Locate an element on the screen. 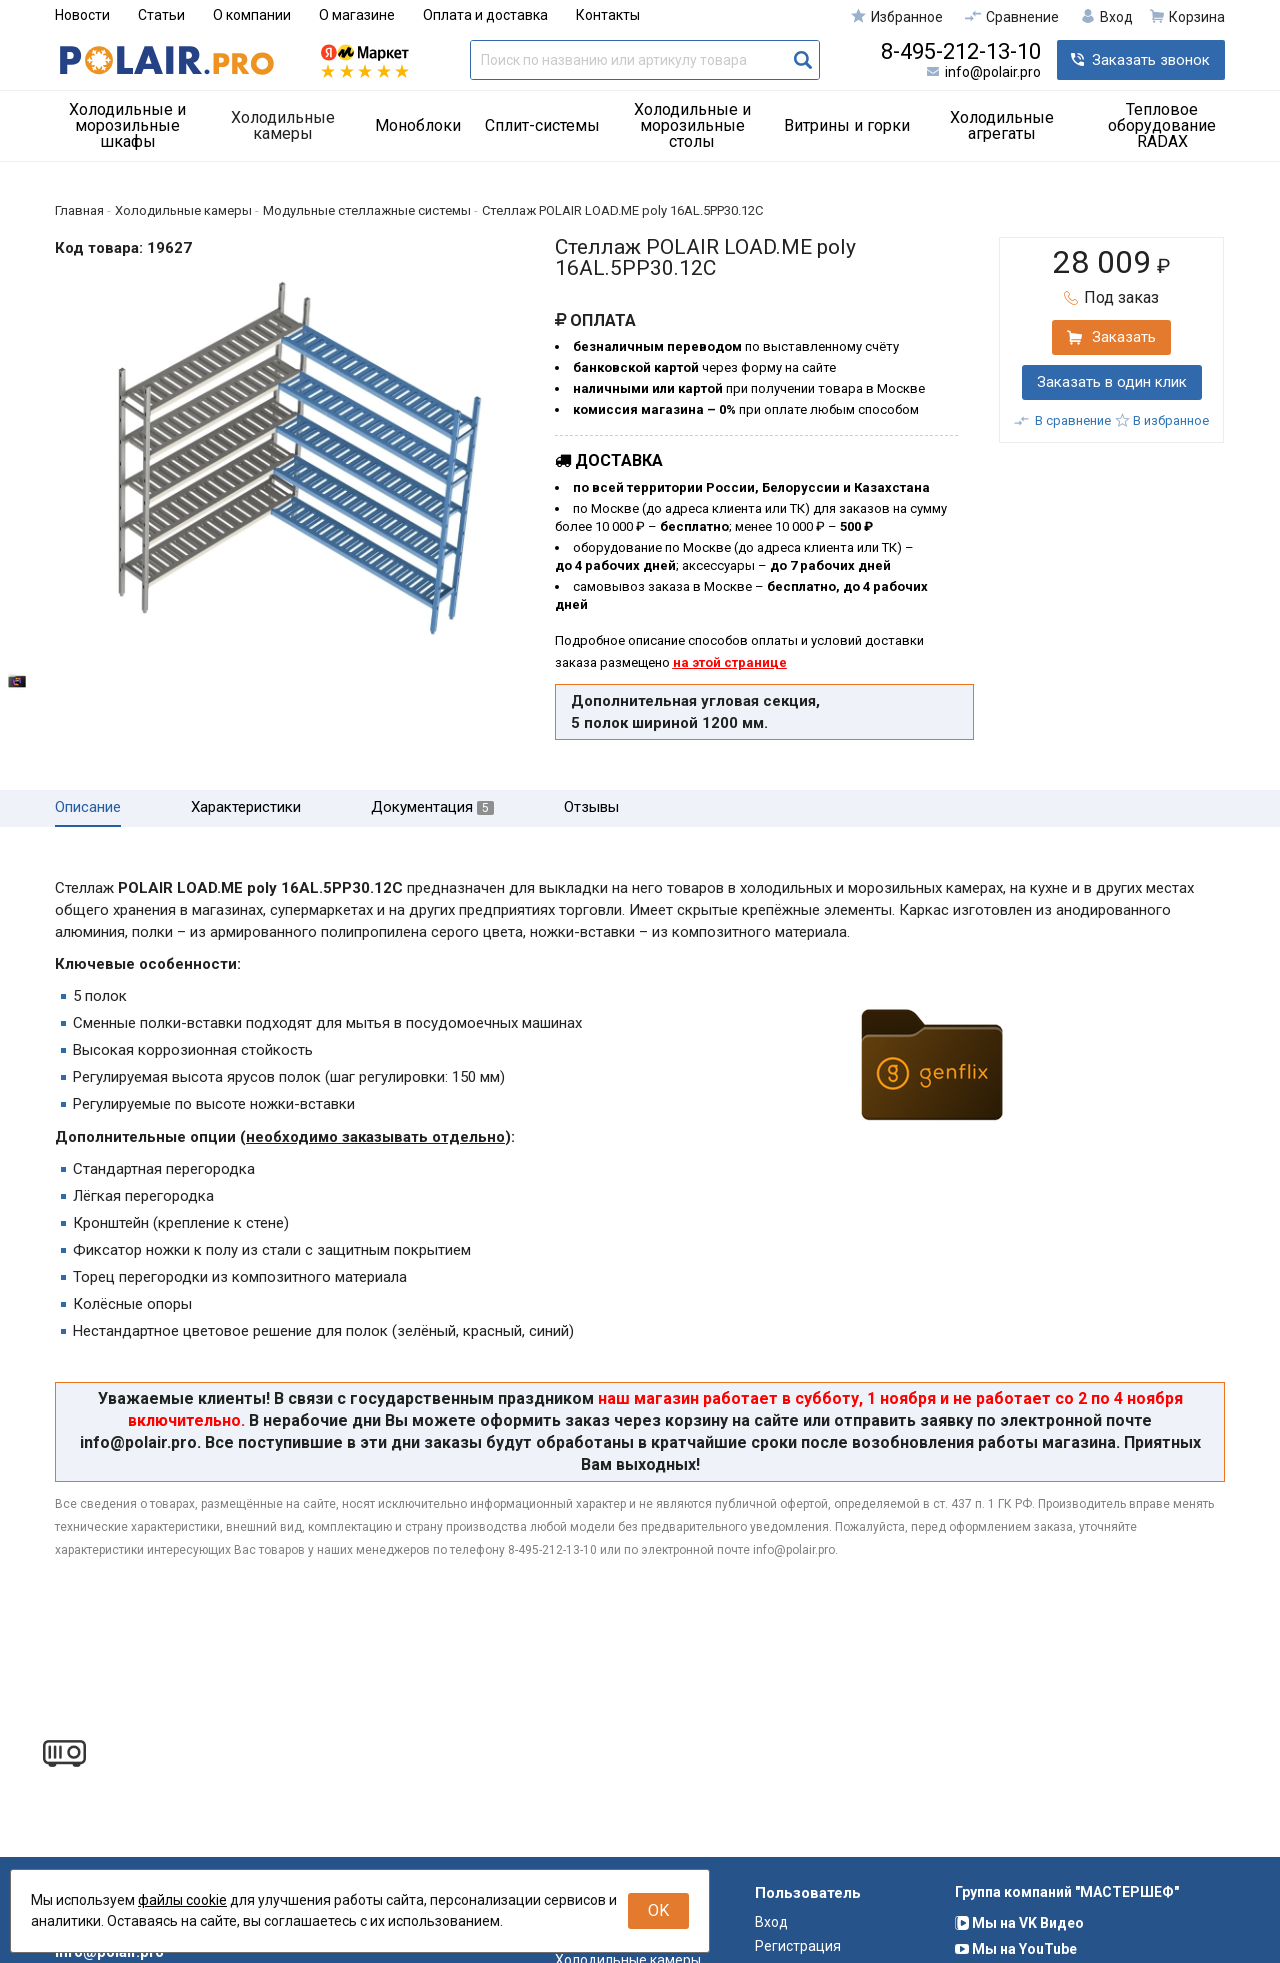 This screenshot has height=1963, width=1280. open genflix media folder is located at coordinates (931, 1068).